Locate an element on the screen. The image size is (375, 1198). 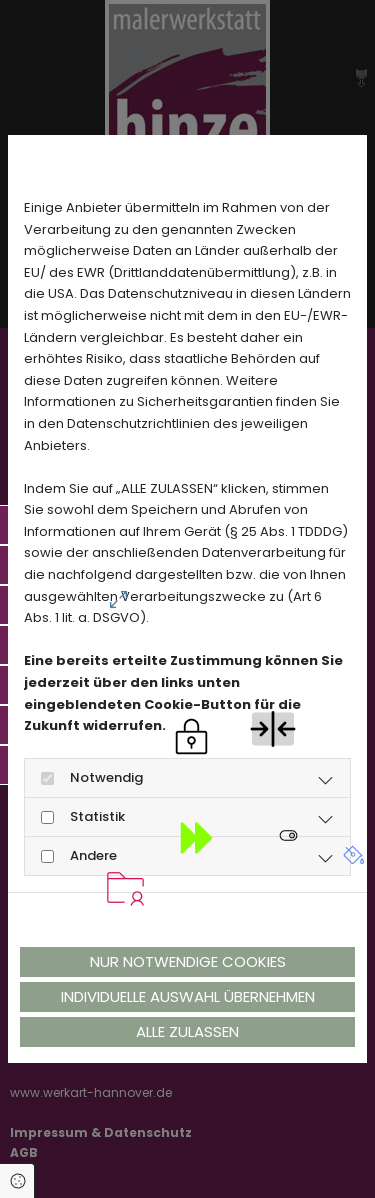
merge branches or items together is located at coordinates (361, 77).